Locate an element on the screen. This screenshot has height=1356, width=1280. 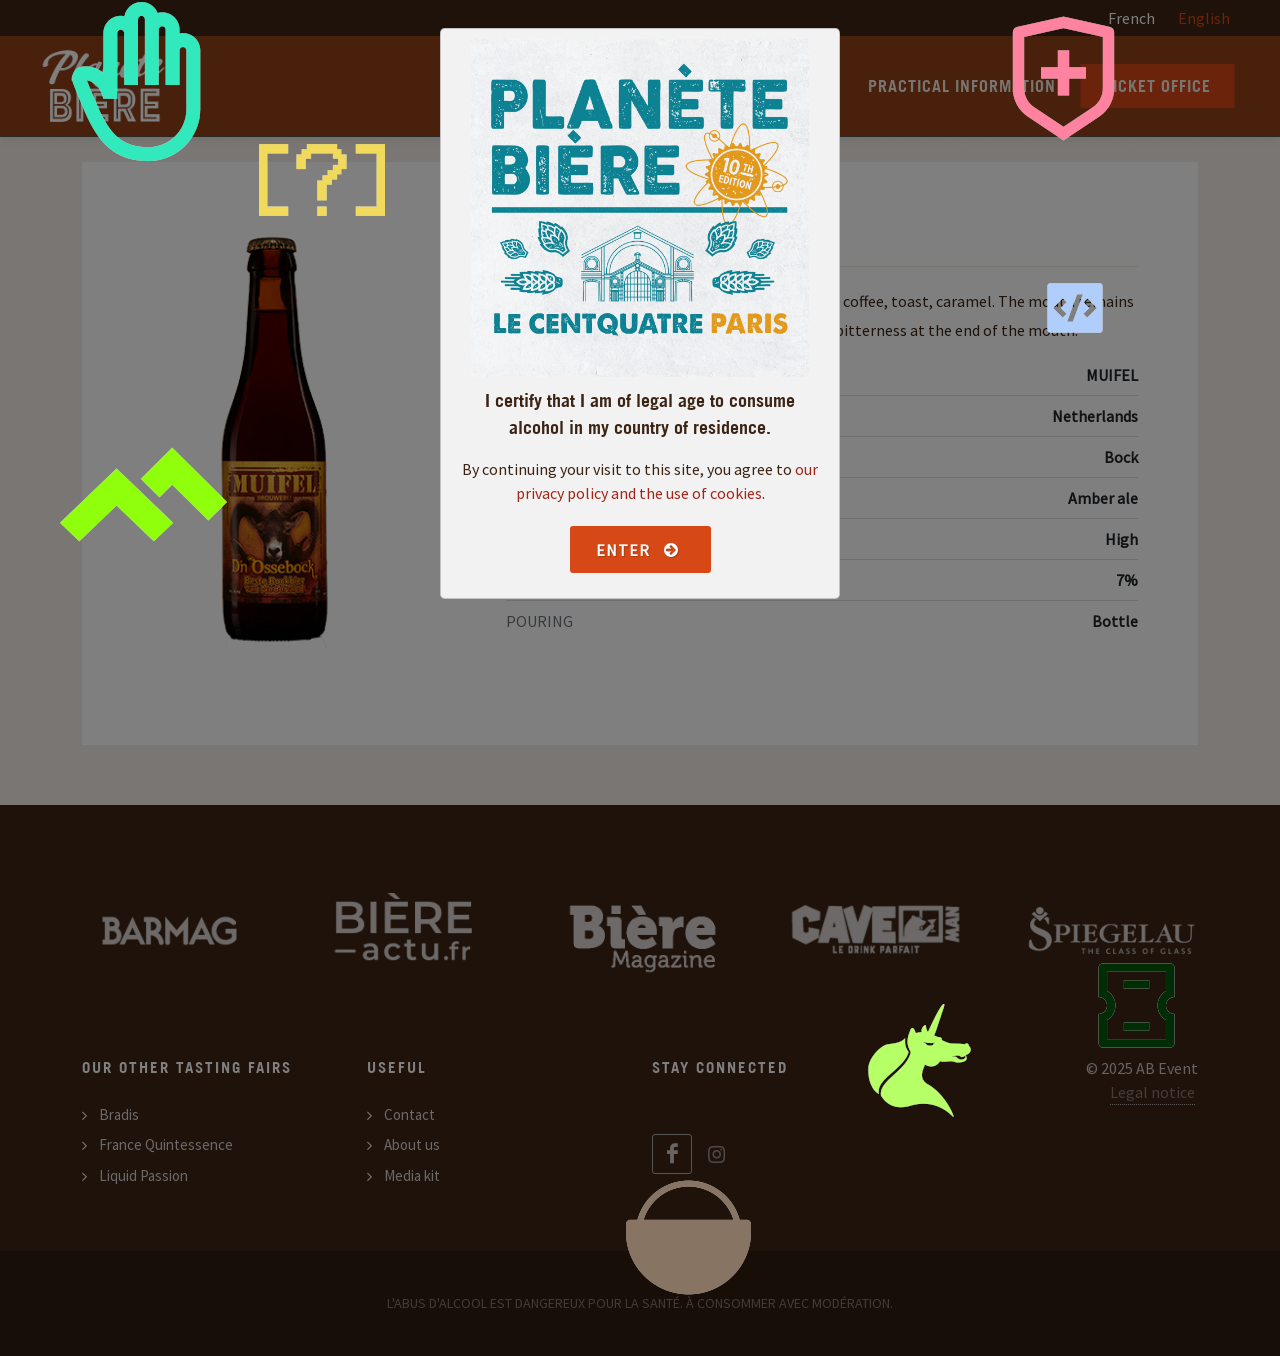
Code Climate logo is located at coordinates (143, 494).